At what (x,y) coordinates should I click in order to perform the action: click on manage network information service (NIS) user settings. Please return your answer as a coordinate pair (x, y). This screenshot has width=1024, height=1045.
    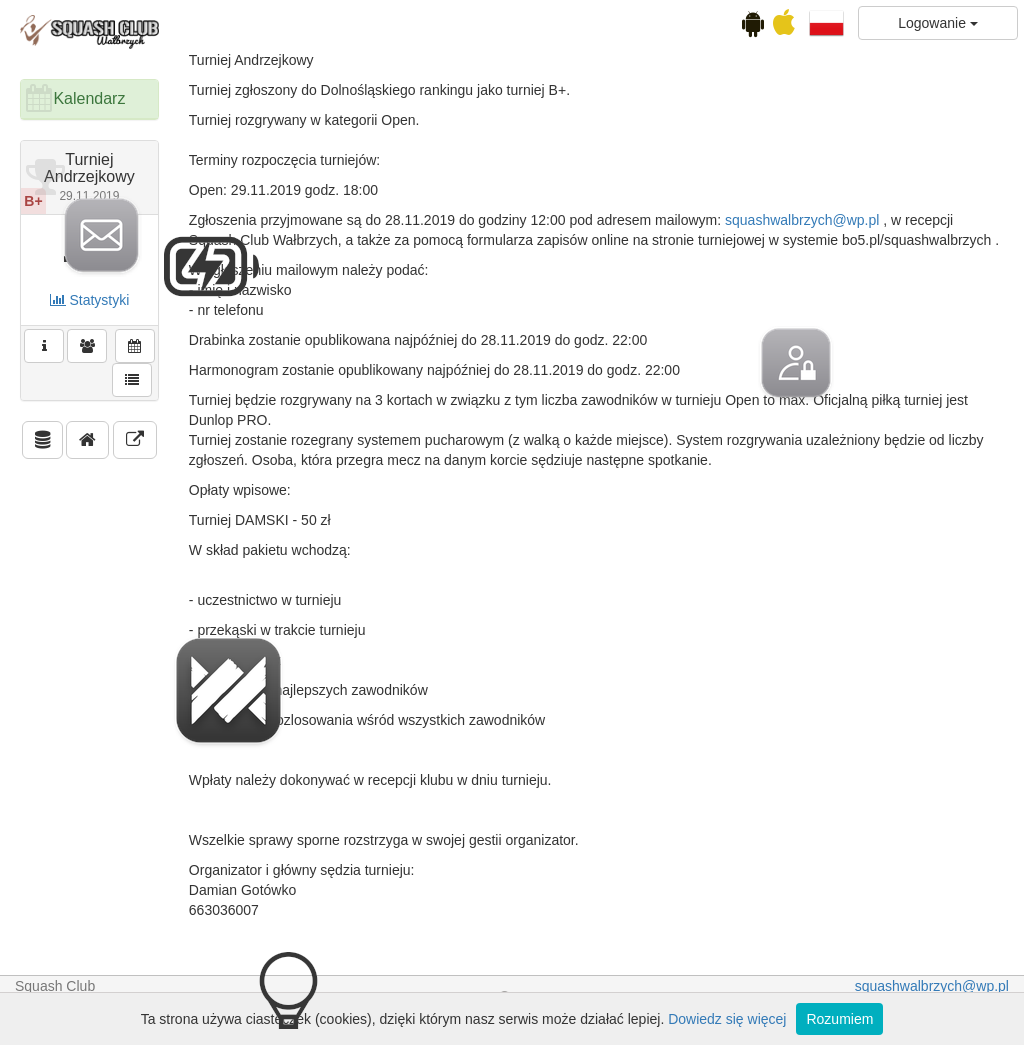
    Looking at the image, I should click on (796, 364).